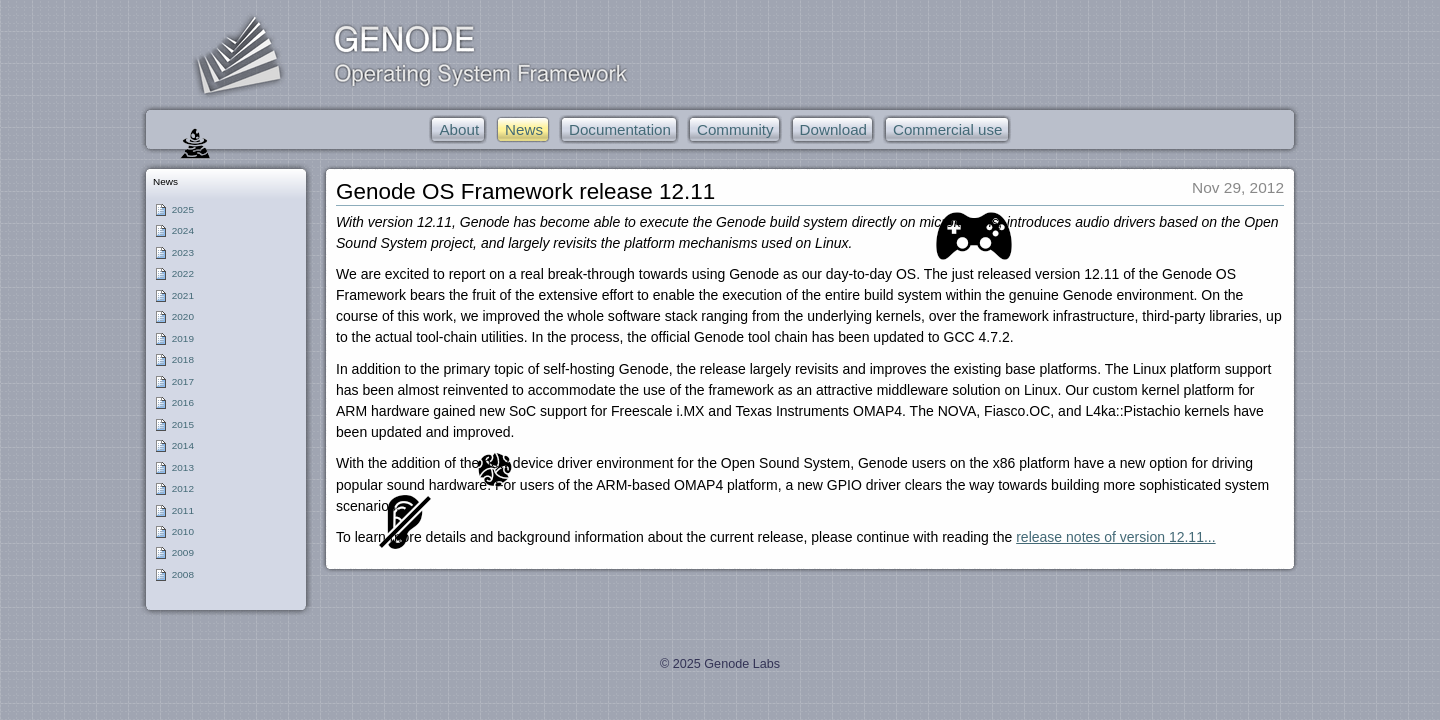 This screenshot has width=1440, height=720. Describe the element at coordinates (974, 236) in the screenshot. I see `open gaming or play games section` at that location.